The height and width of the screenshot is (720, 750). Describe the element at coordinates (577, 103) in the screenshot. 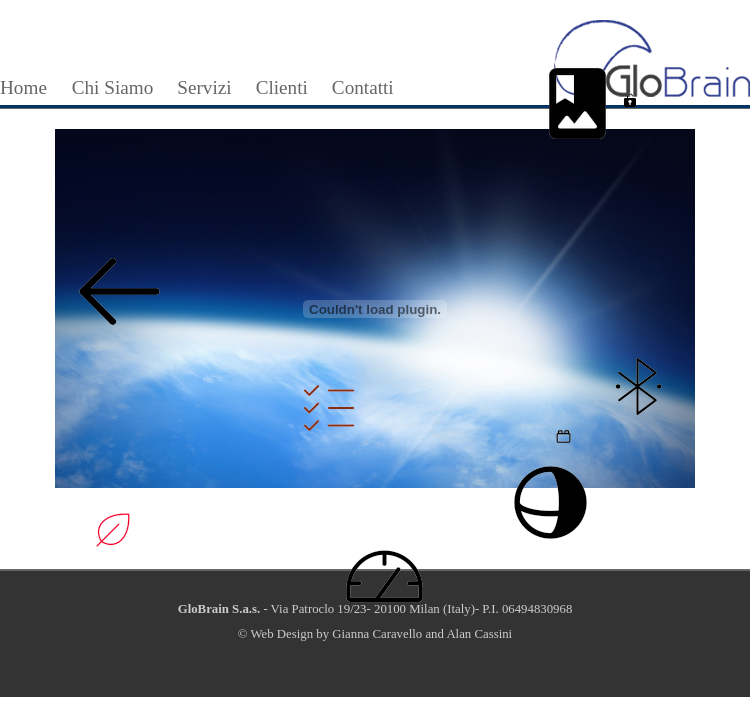

I see `open photo album` at that location.